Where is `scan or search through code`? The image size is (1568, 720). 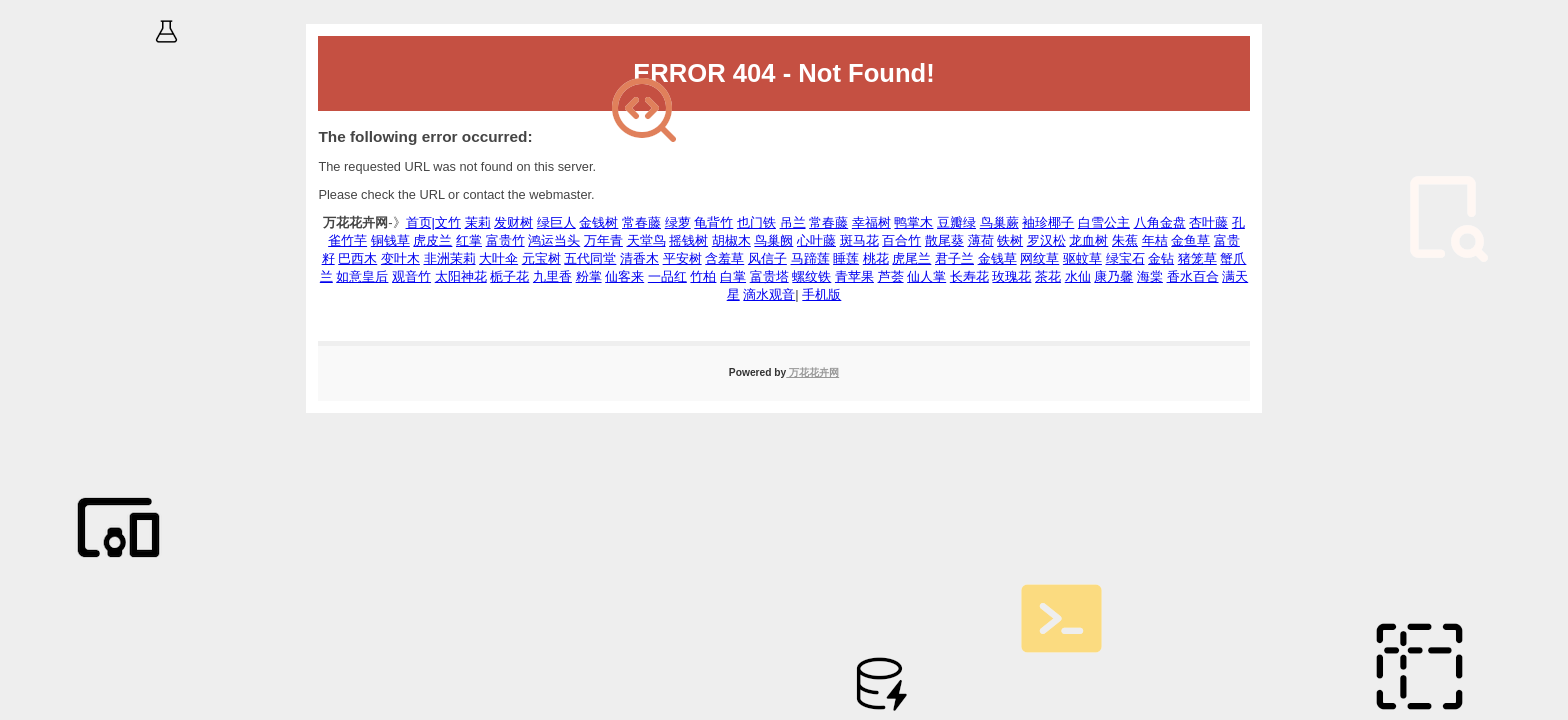 scan or search through code is located at coordinates (644, 110).